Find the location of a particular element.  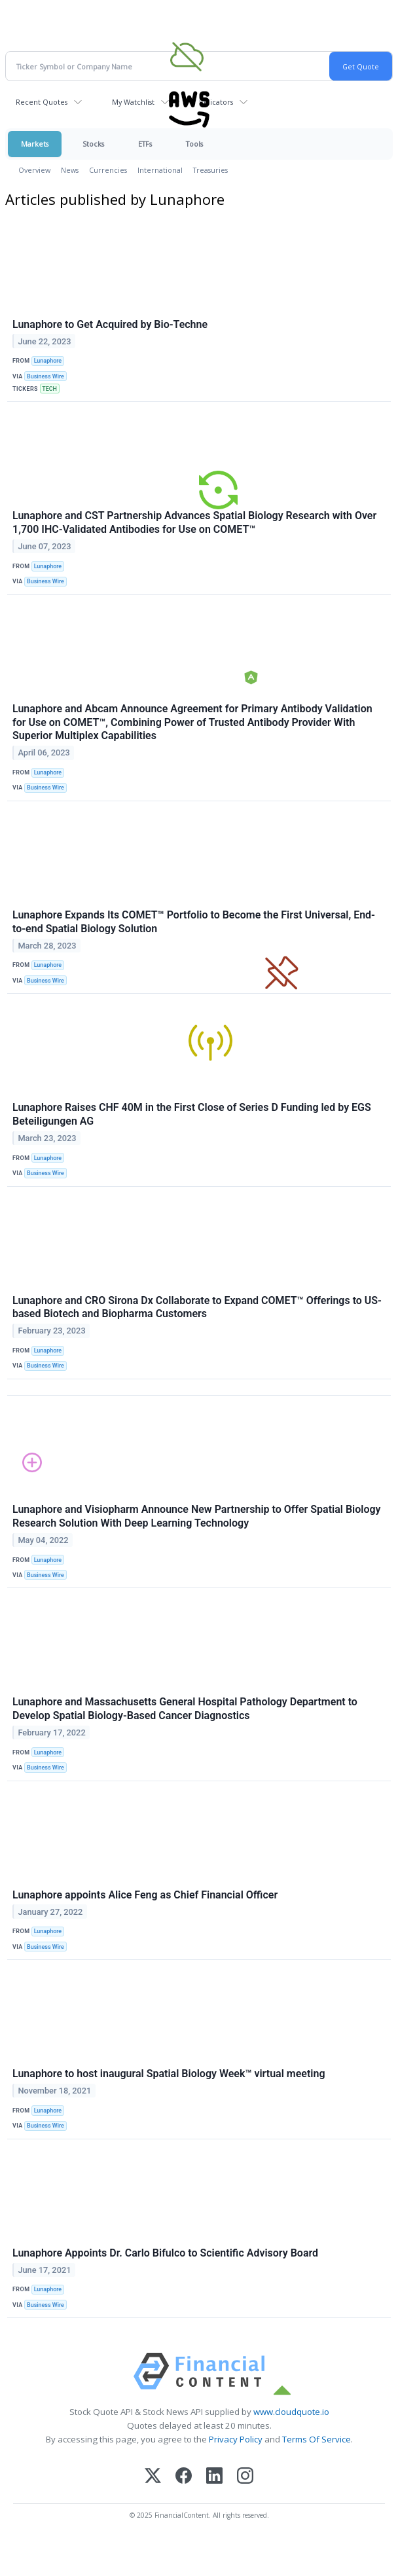

indicates cloud sync is unavailable is located at coordinates (187, 56).